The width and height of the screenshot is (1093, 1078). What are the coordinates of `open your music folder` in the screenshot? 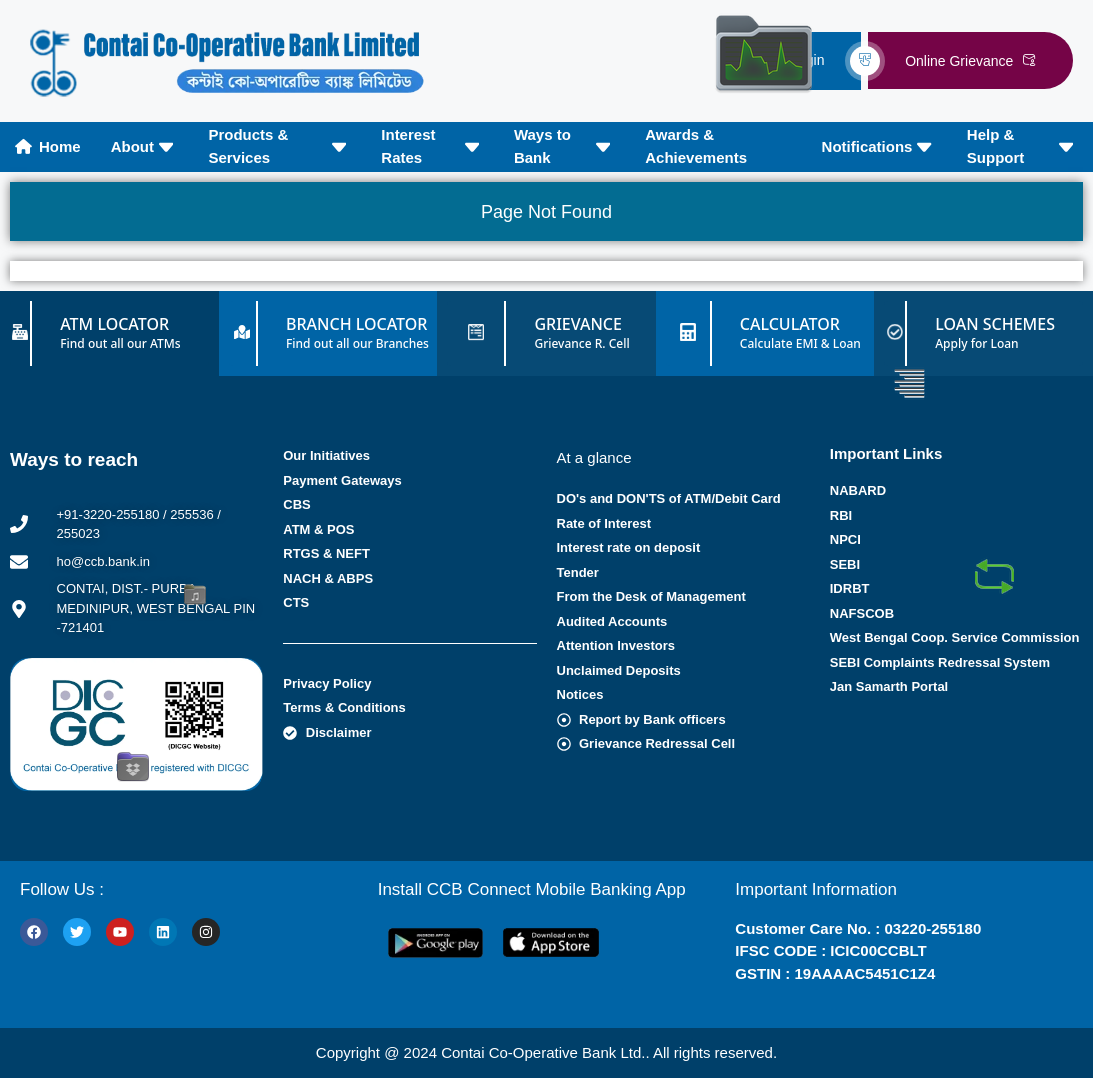 It's located at (195, 594).